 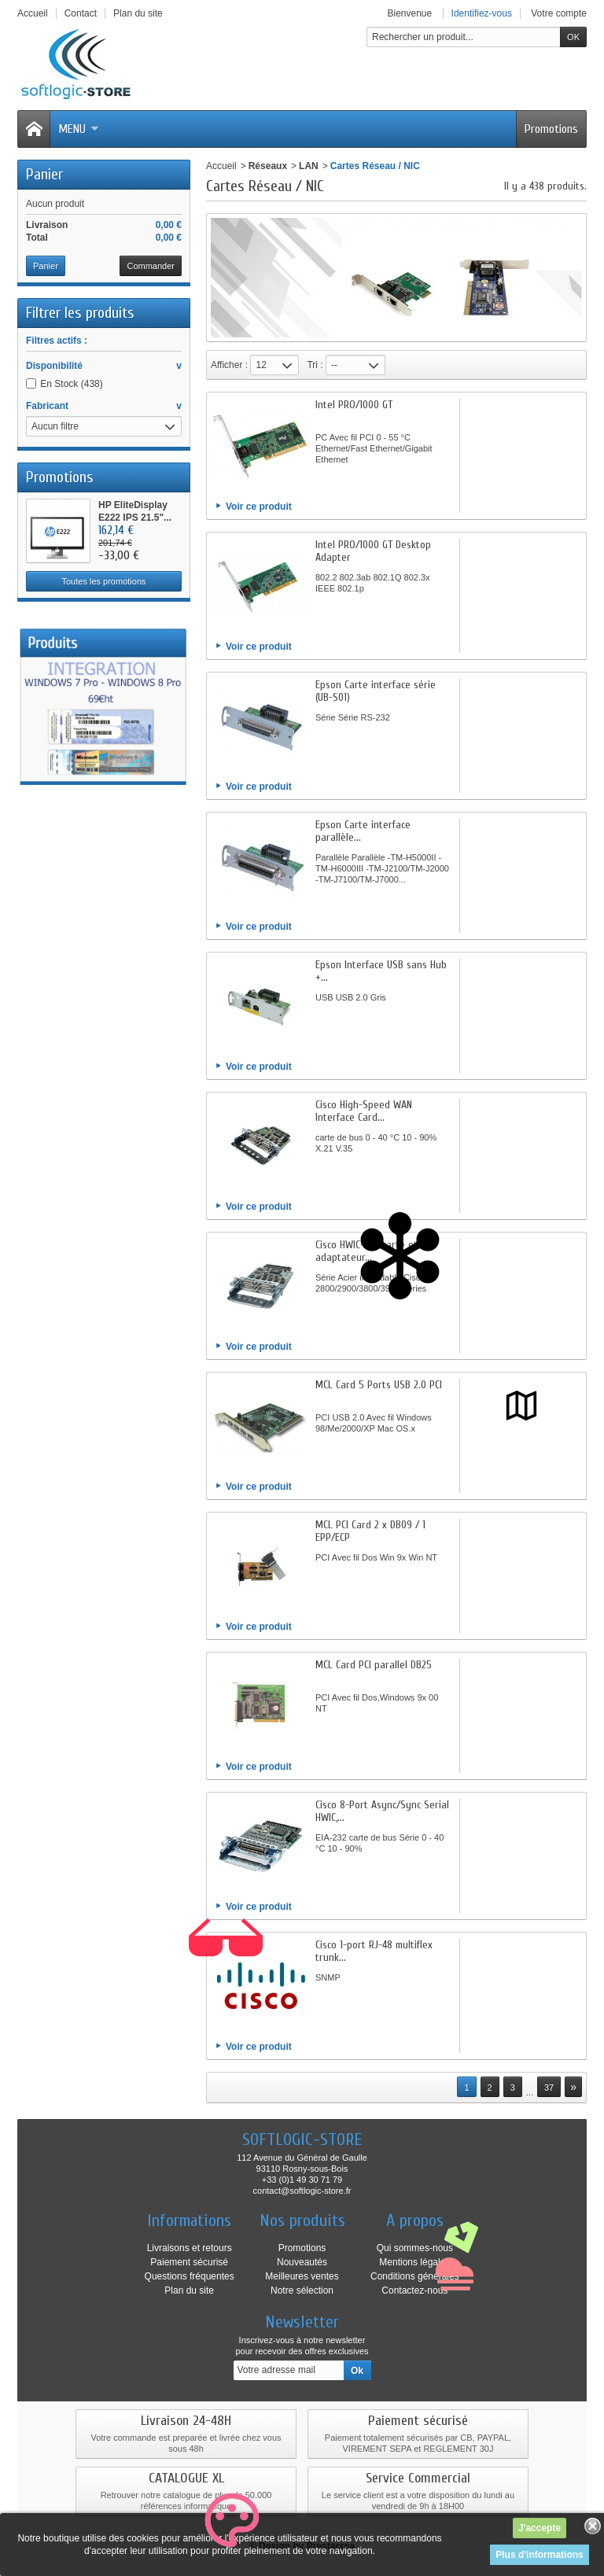 I want to click on launch GoToMeeting app, so click(x=400, y=1255).